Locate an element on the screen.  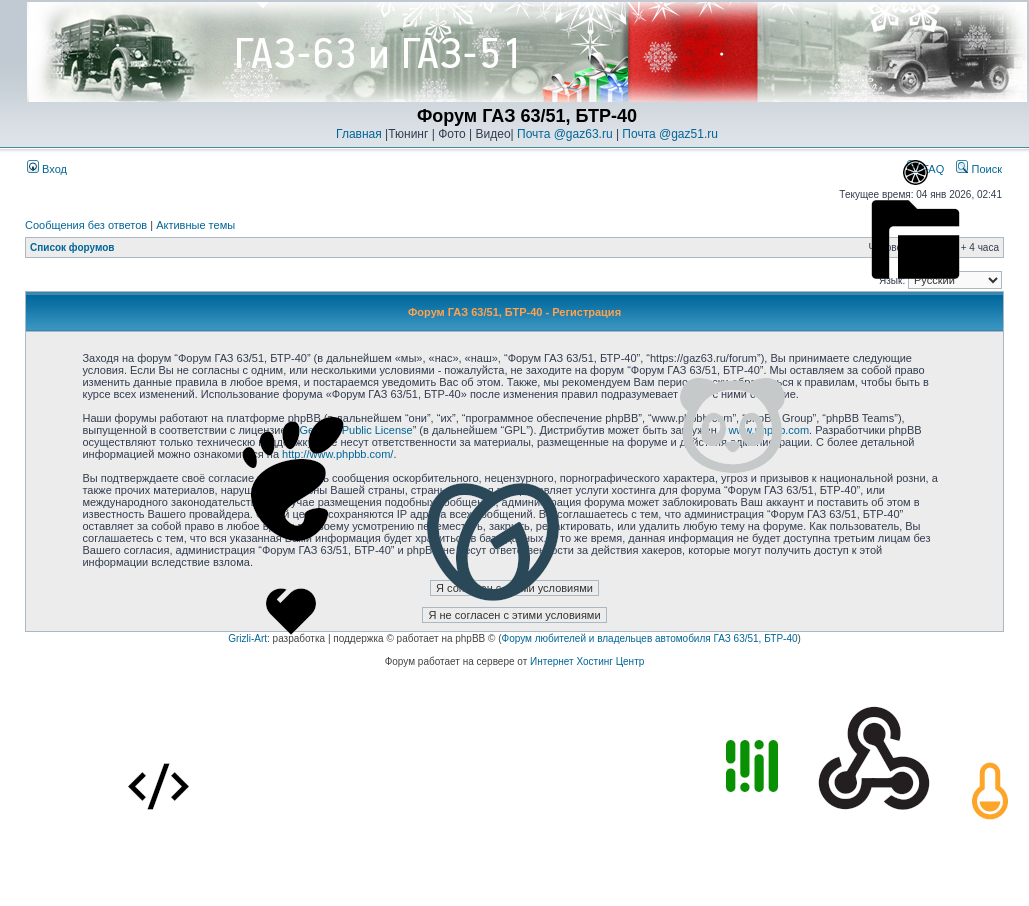
GNOME desktop environment logo is located at coordinates (293, 479).